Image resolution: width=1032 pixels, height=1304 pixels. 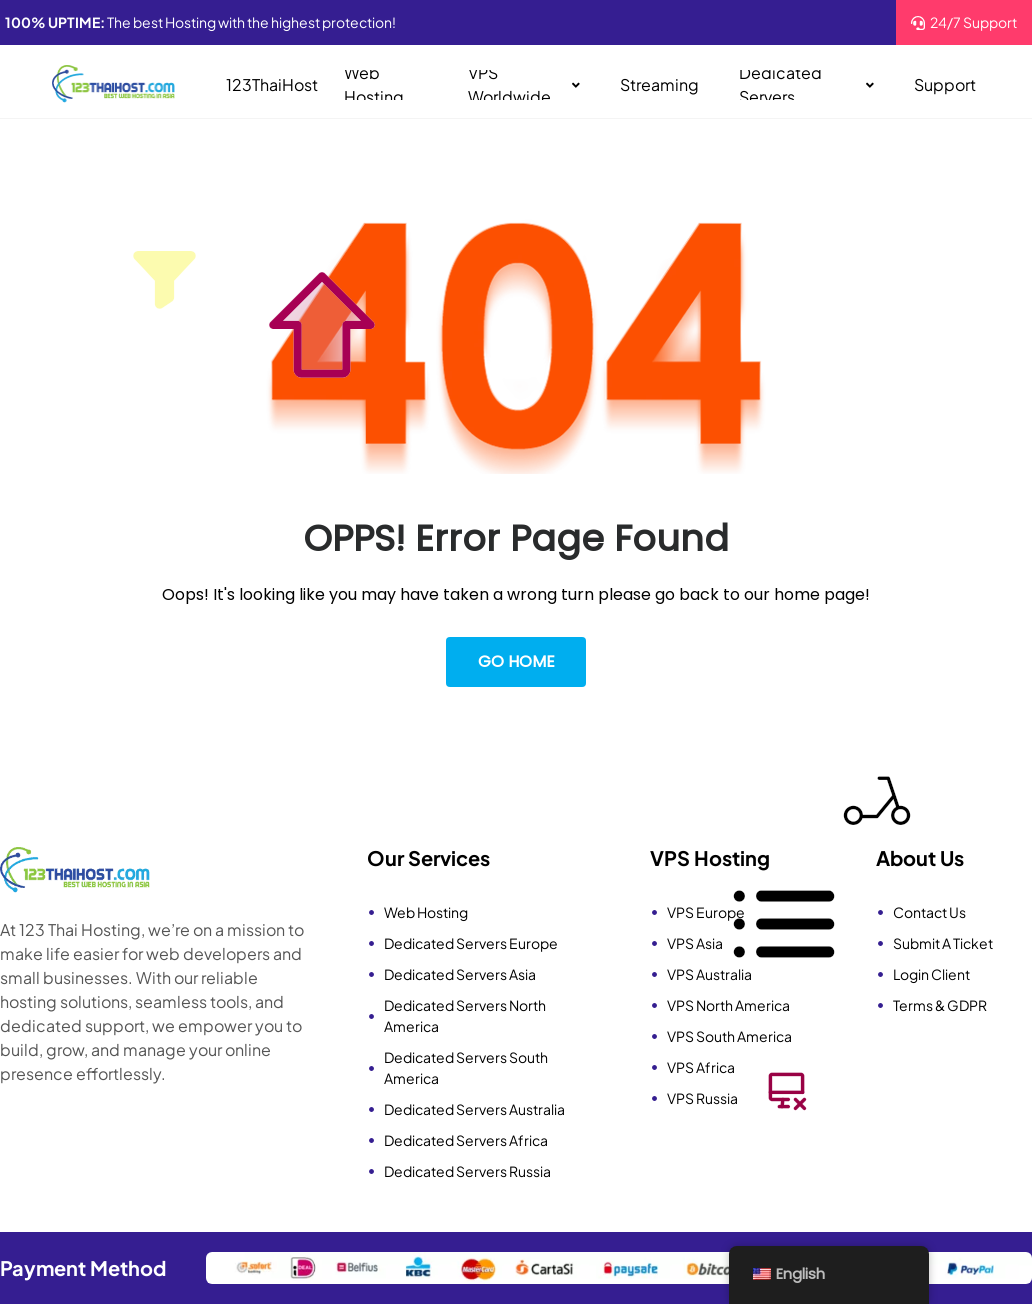 What do you see at coordinates (164, 277) in the screenshot?
I see `filter or sort content` at bounding box center [164, 277].